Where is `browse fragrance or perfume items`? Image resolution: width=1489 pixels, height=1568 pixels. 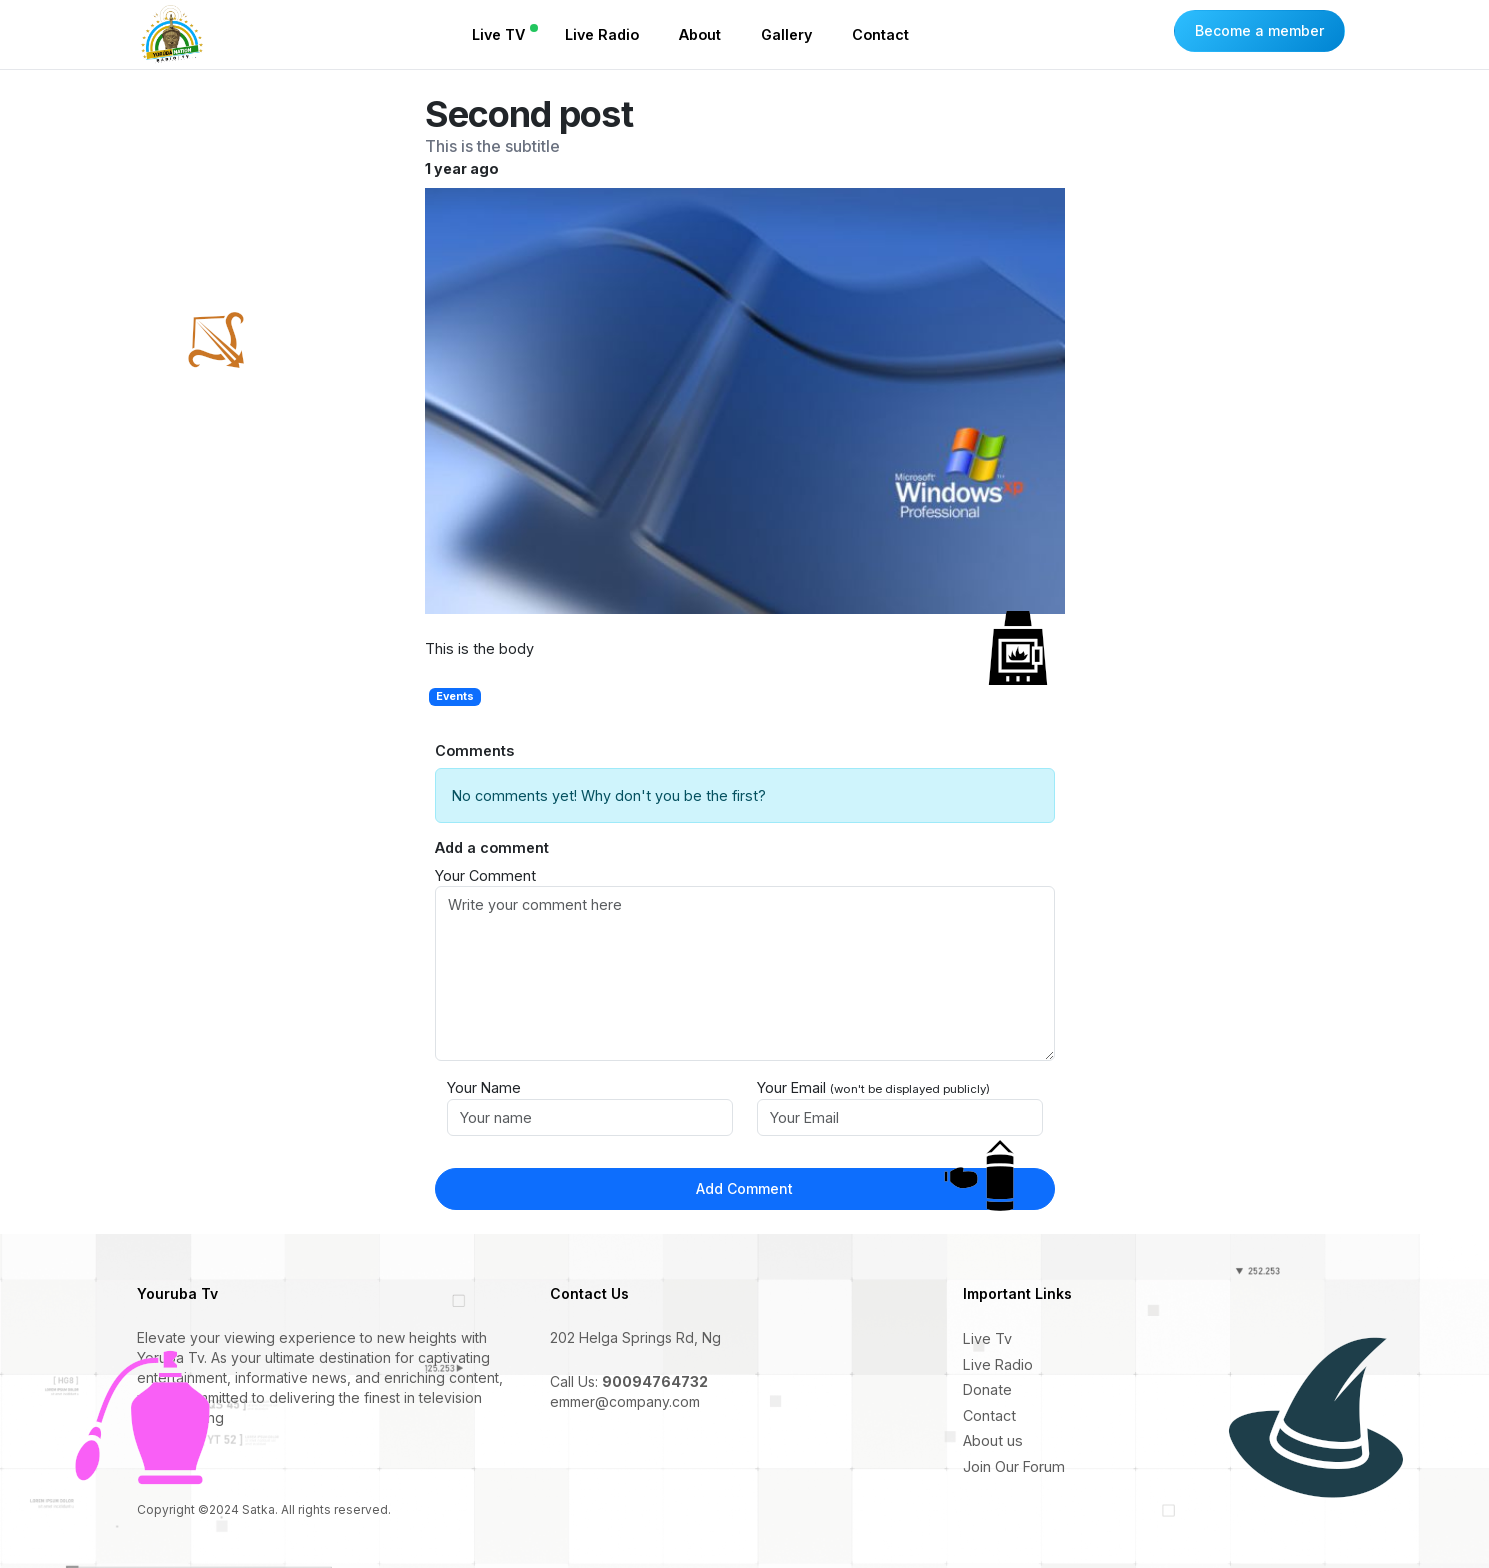 browse fragrance or perfume items is located at coordinates (142, 1417).